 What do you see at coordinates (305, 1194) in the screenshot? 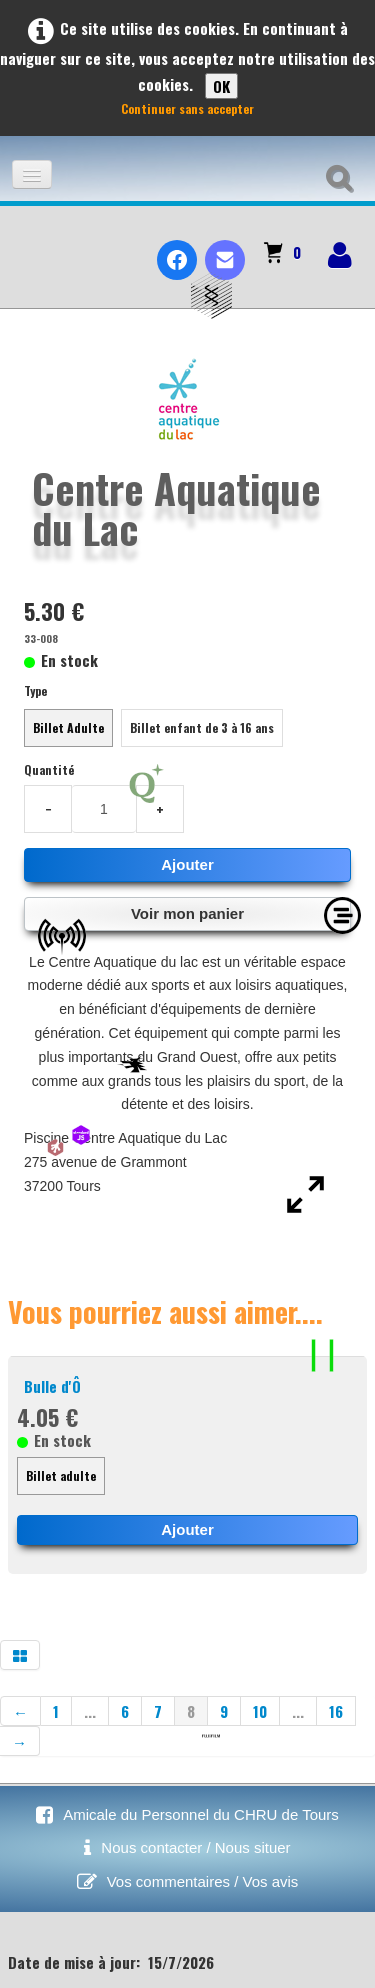
I see `expand content to full screen` at bounding box center [305, 1194].